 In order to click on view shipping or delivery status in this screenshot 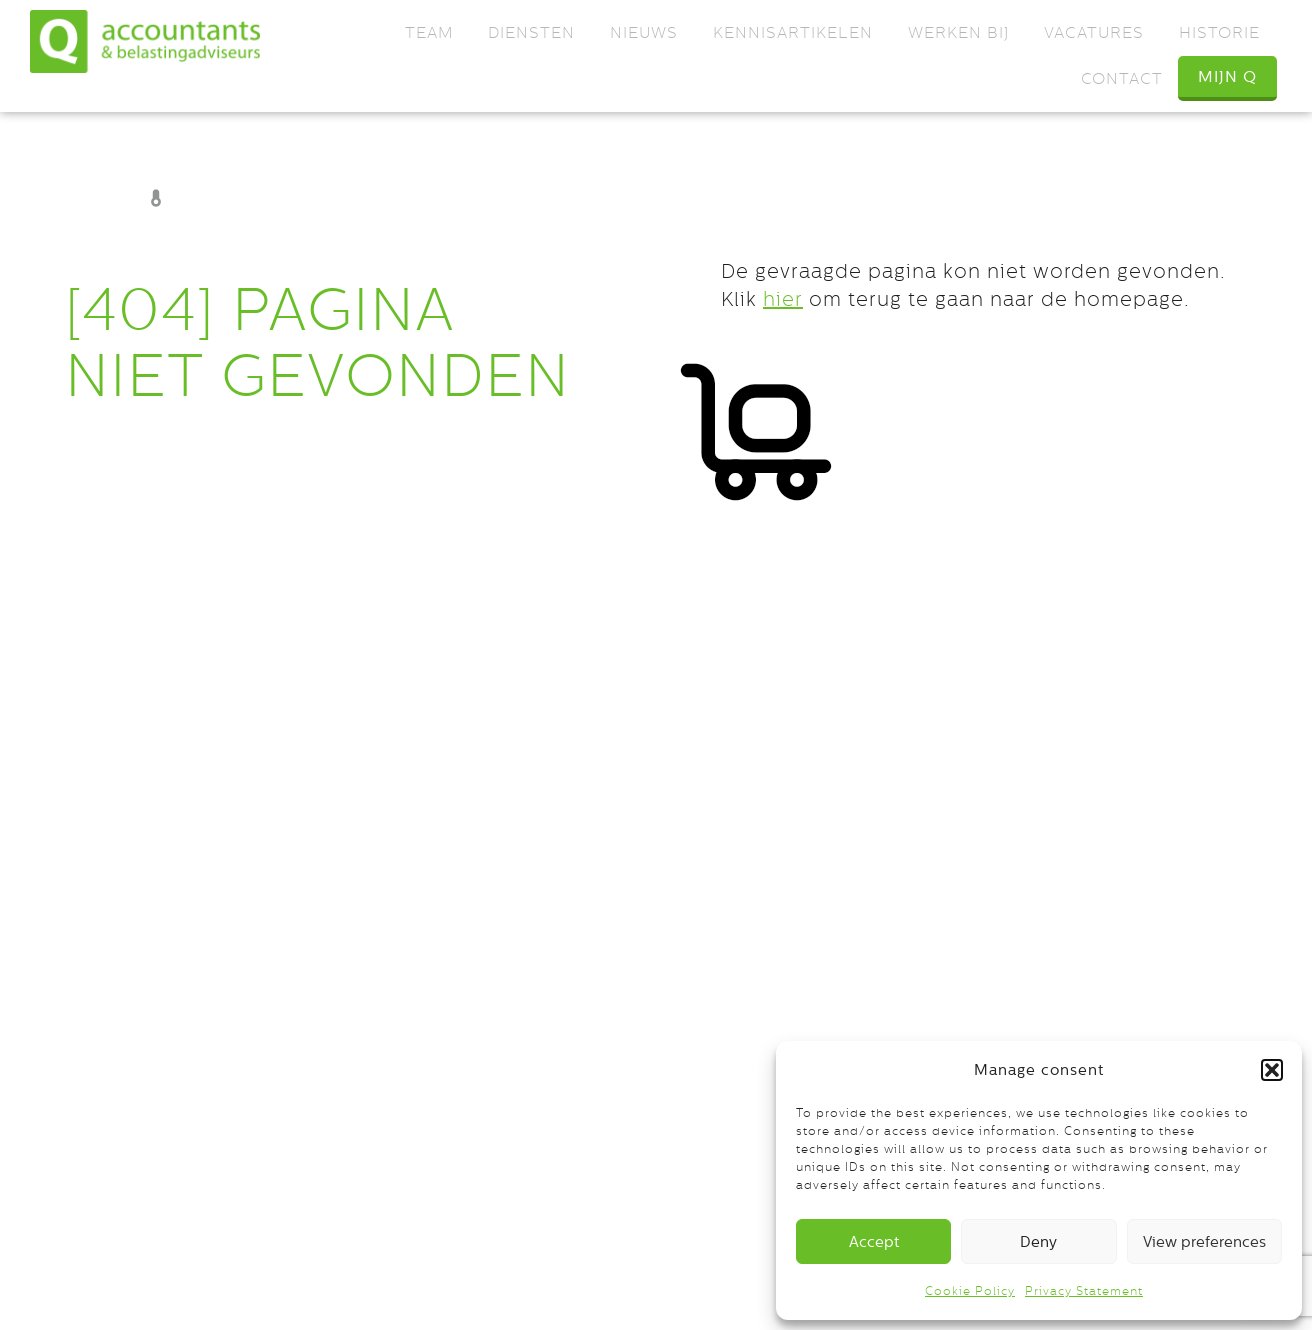, I will do `click(756, 432)`.